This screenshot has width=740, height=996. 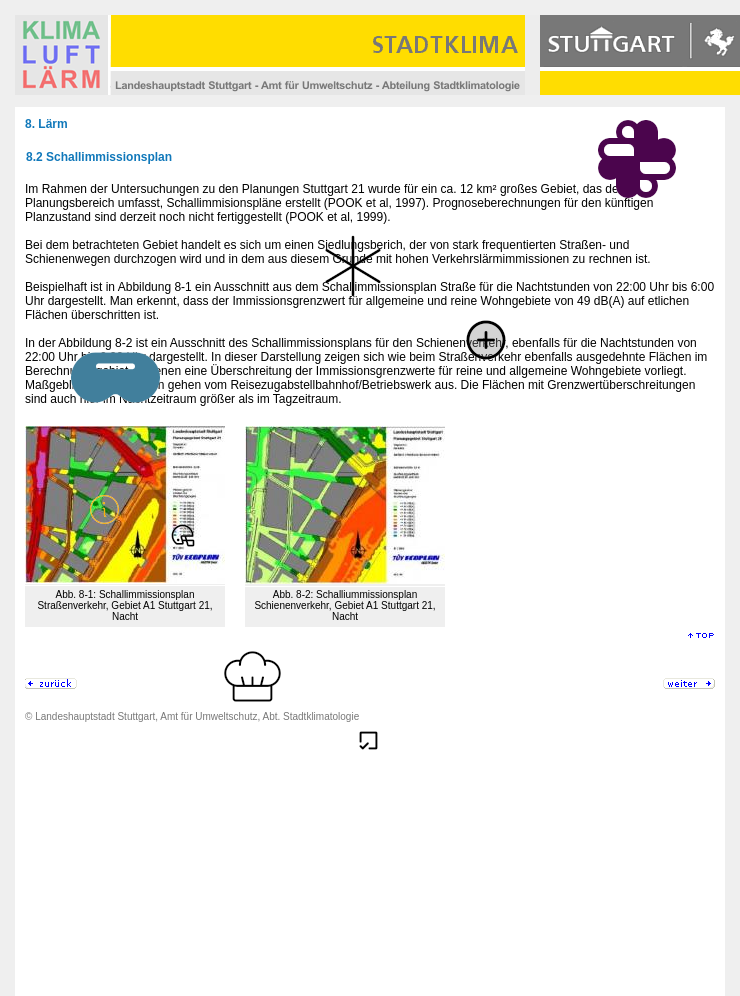 What do you see at coordinates (183, 536) in the screenshot?
I see `access sports or football content` at bounding box center [183, 536].